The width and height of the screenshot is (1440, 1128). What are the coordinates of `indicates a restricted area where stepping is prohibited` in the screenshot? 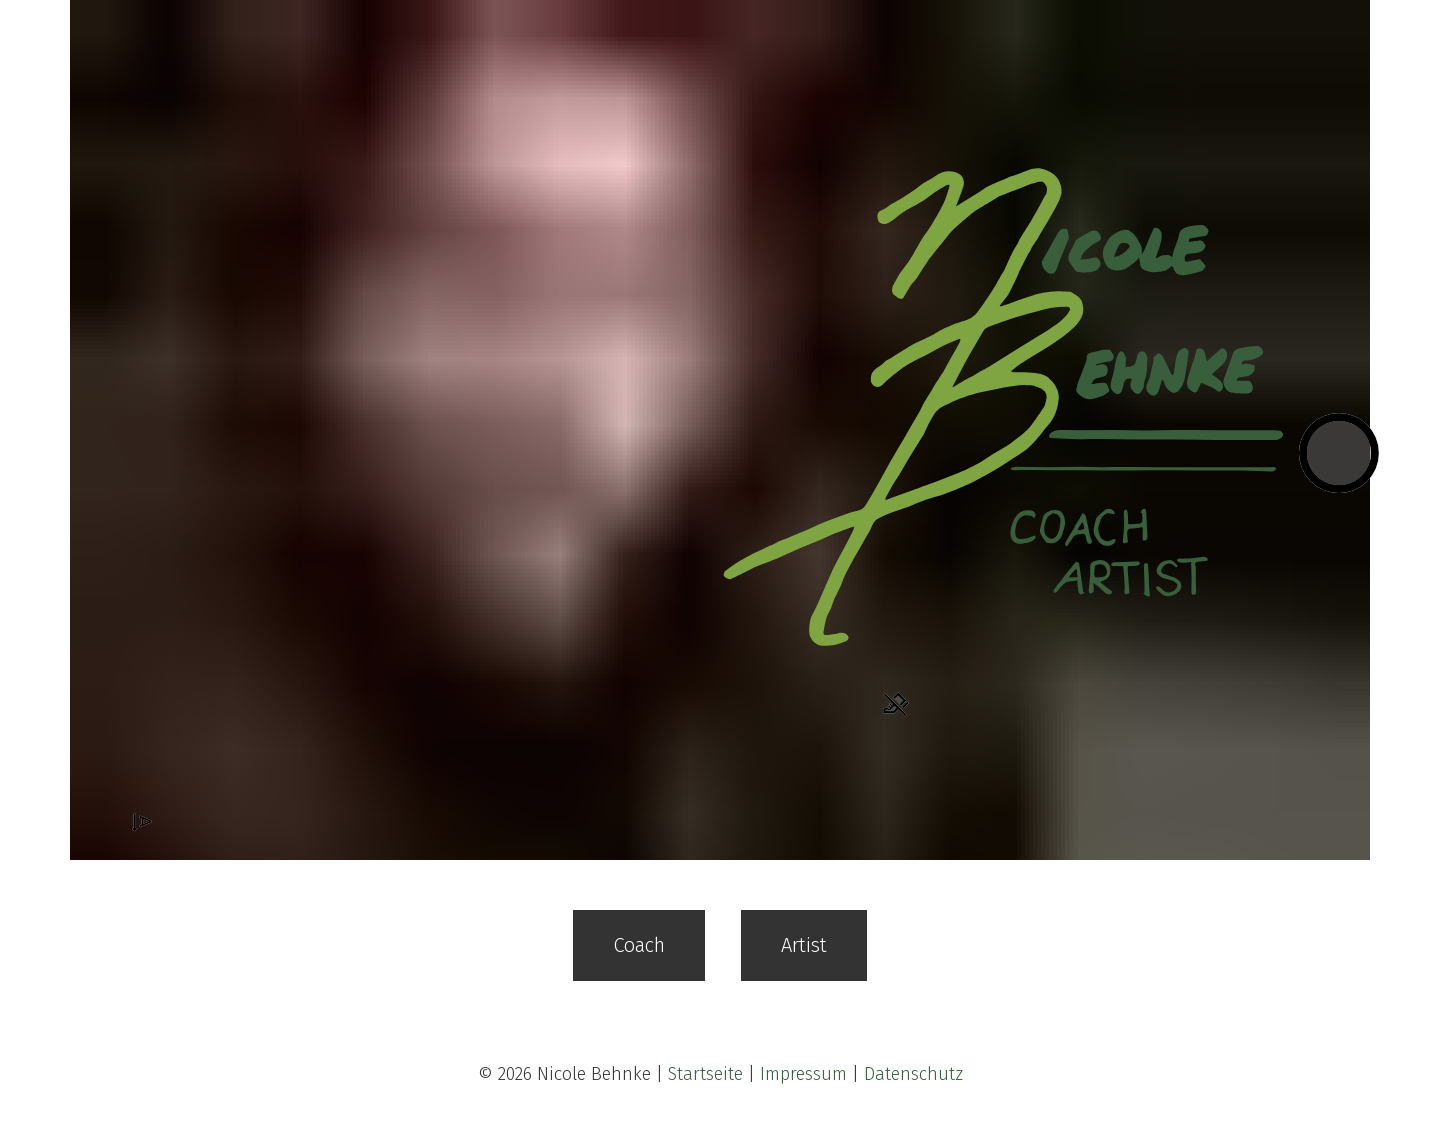 It's located at (896, 704).